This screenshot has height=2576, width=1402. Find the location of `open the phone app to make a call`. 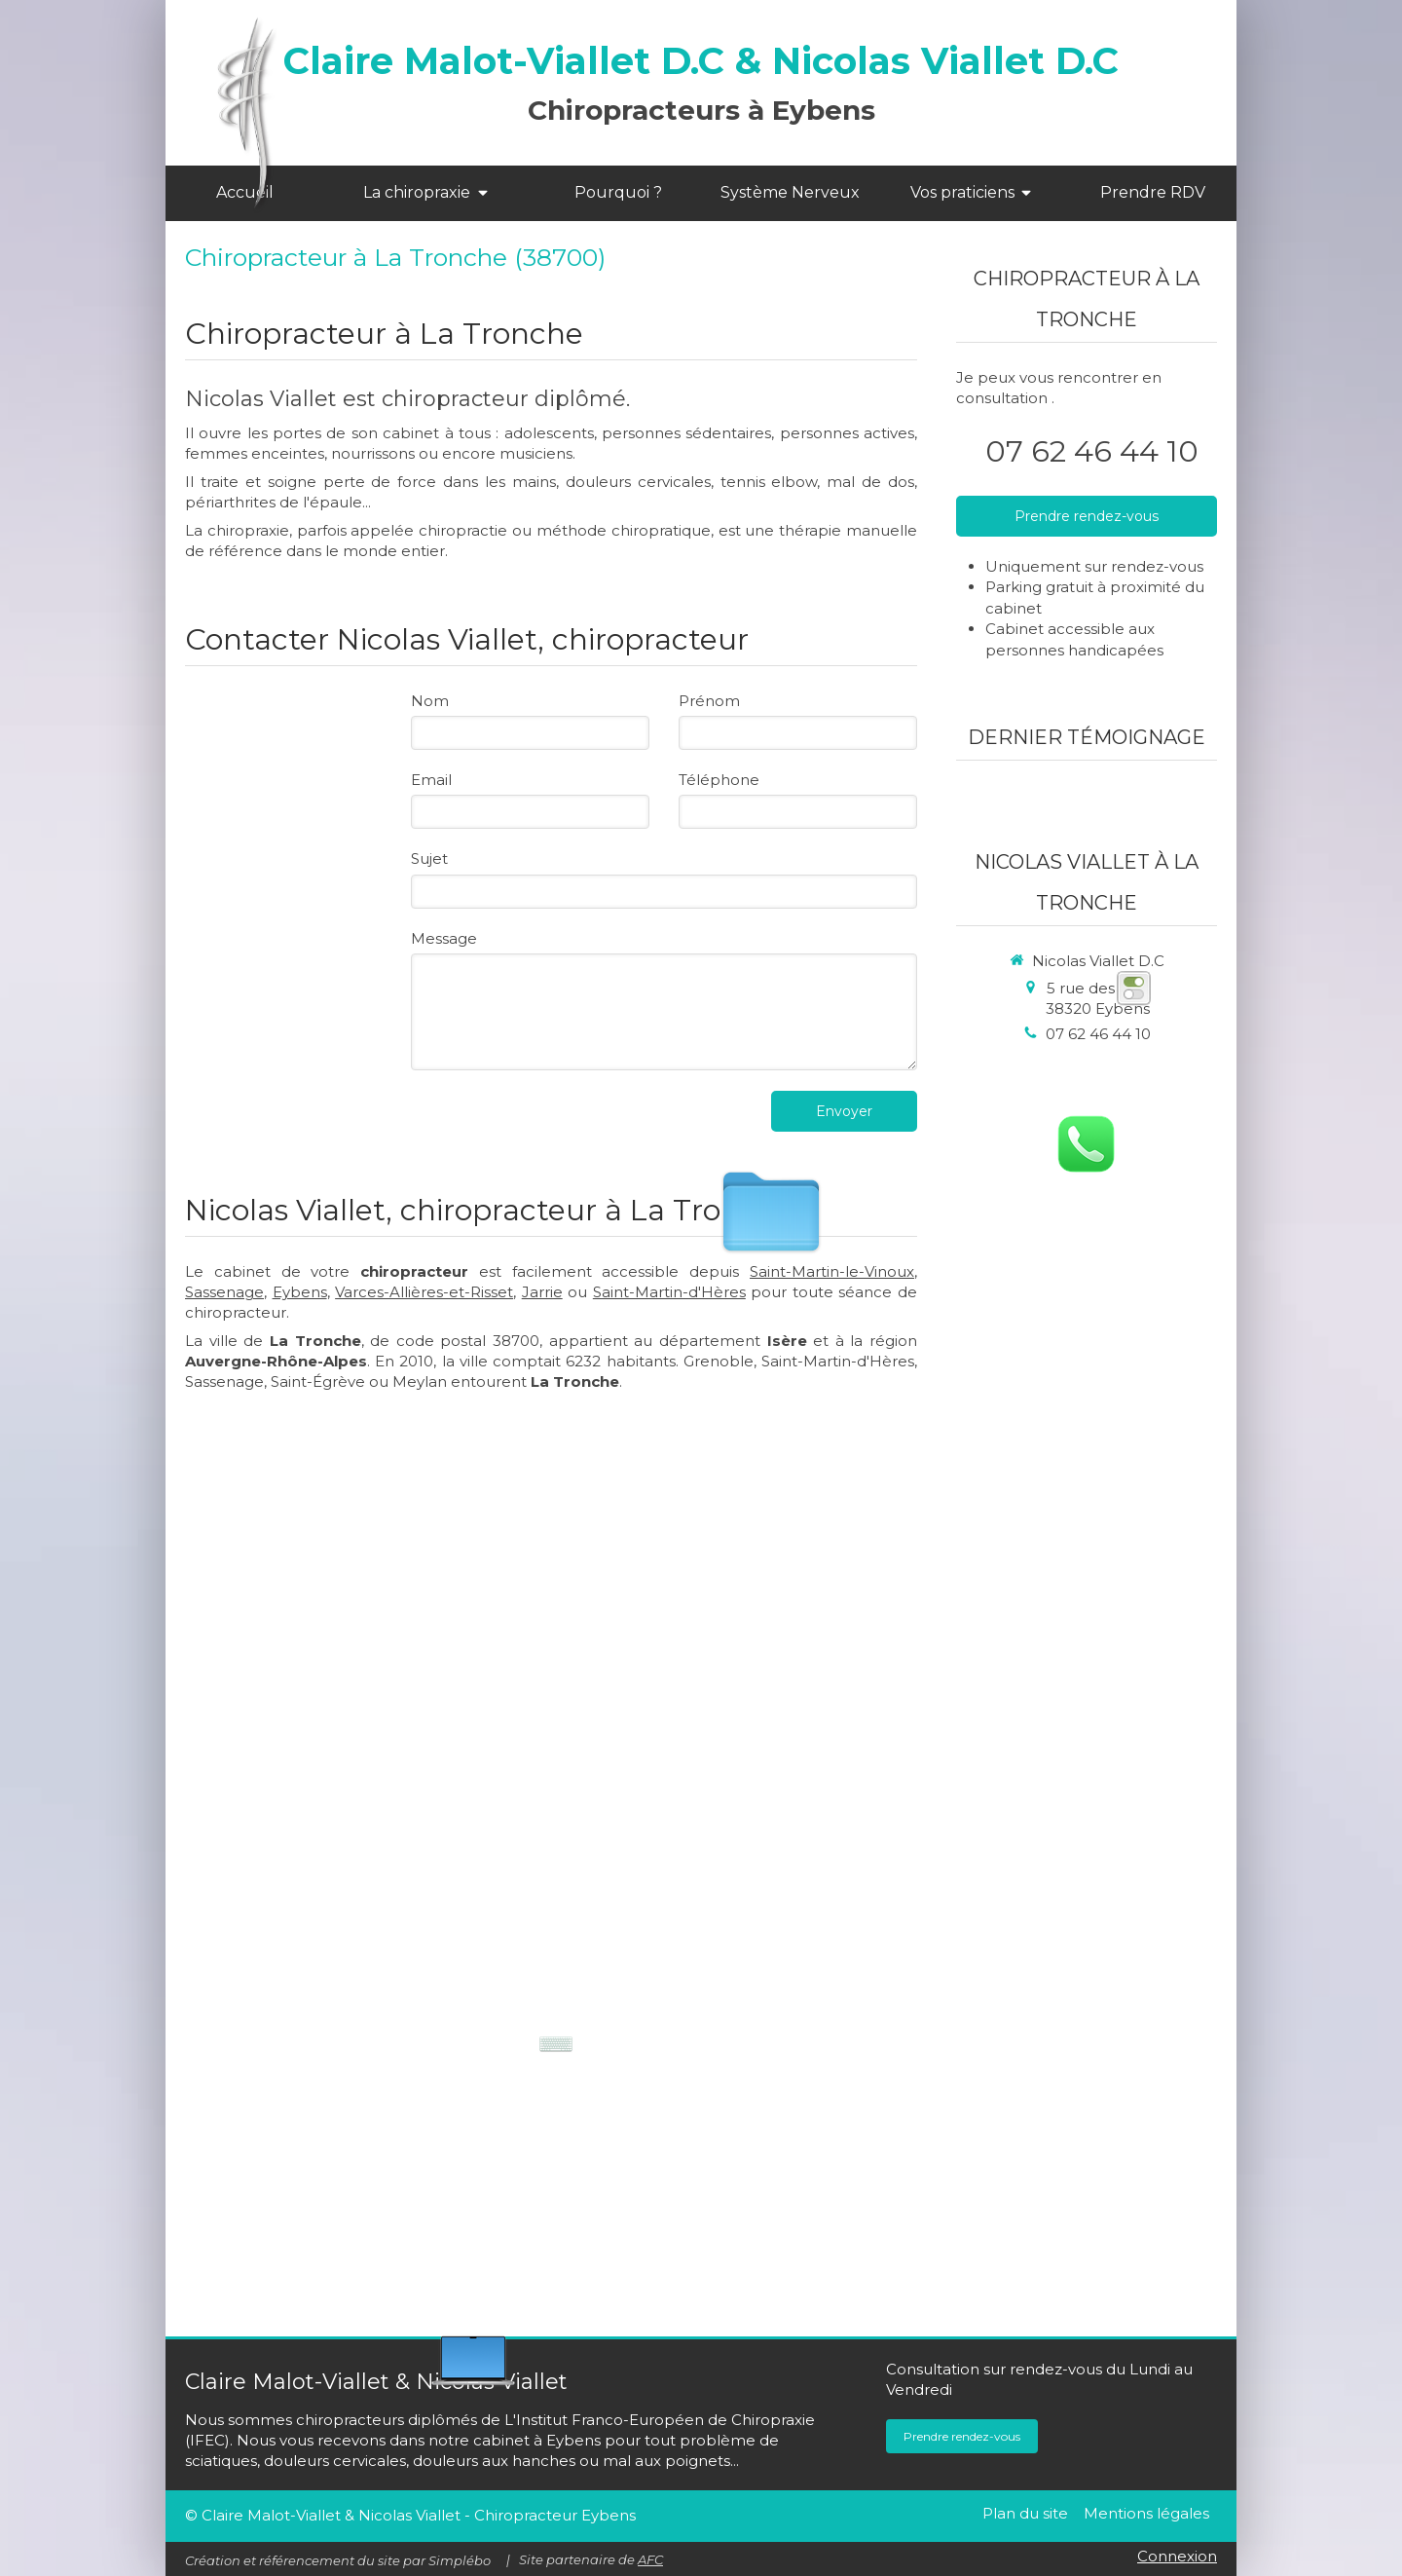

open the phone app to make a call is located at coordinates (1086, 1143).